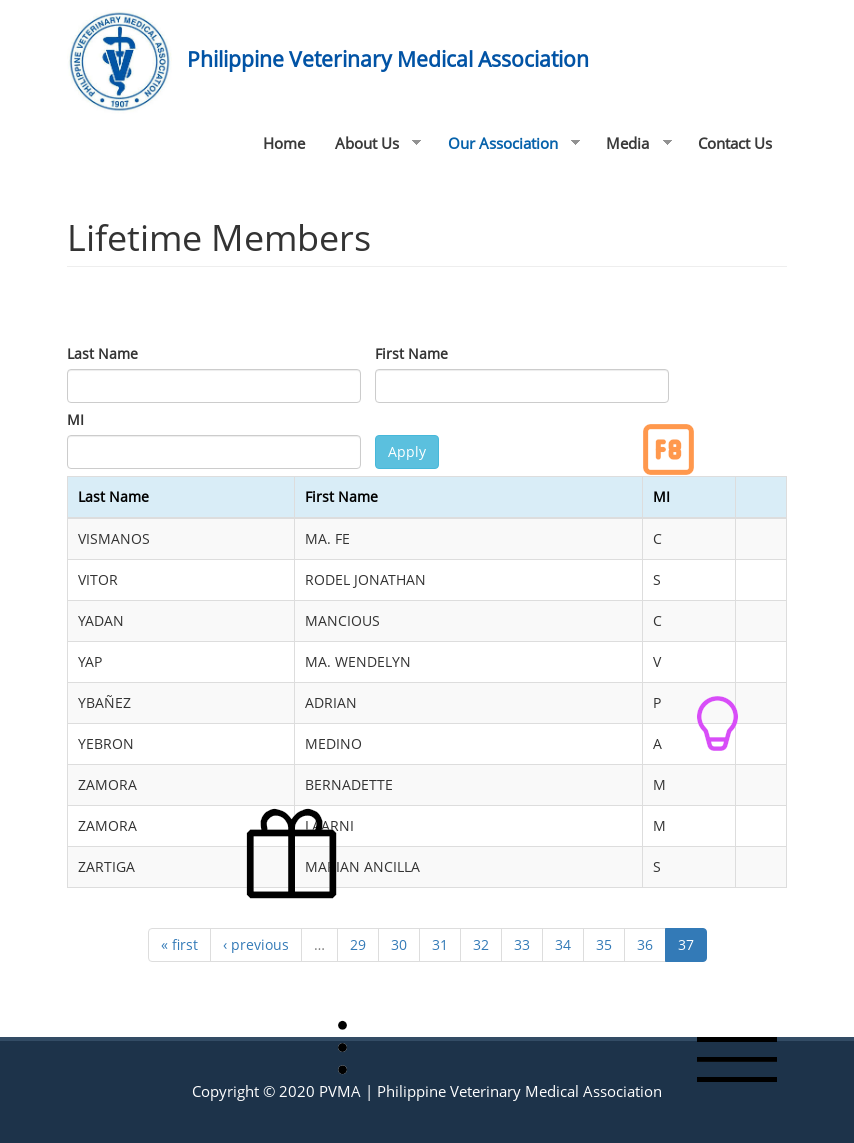 The width and height of the screenshot is (854, 1143). Describe the element at coordinates (668, 449) in the screenshot. I see `select function key F8` at that location.